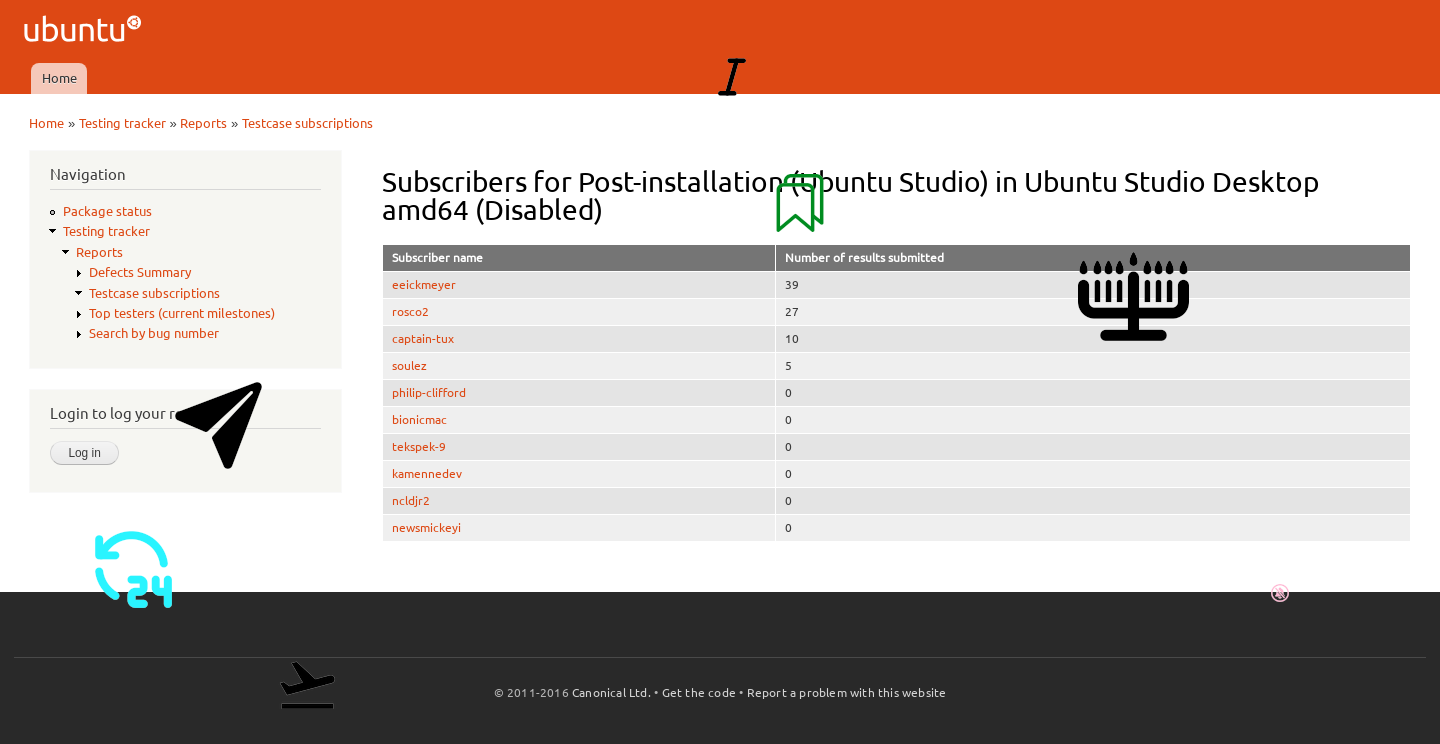 The image size is (1440, 744). Describe the element at coordinates (131, 567) in the screenshot. I see `indicates 24-hour availability or support` at that location.